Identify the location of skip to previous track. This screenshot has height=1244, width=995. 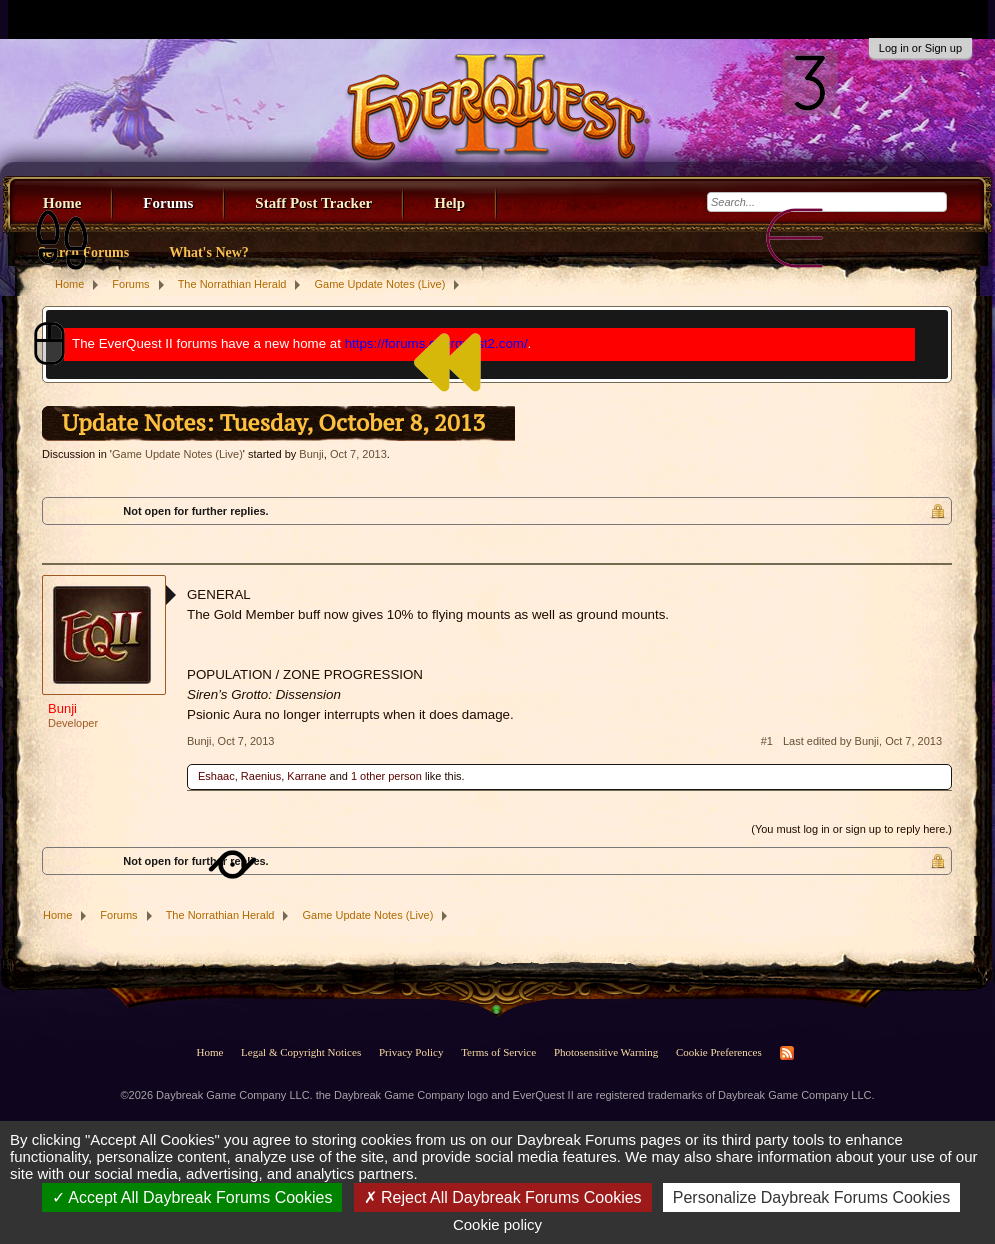
(451, 362).